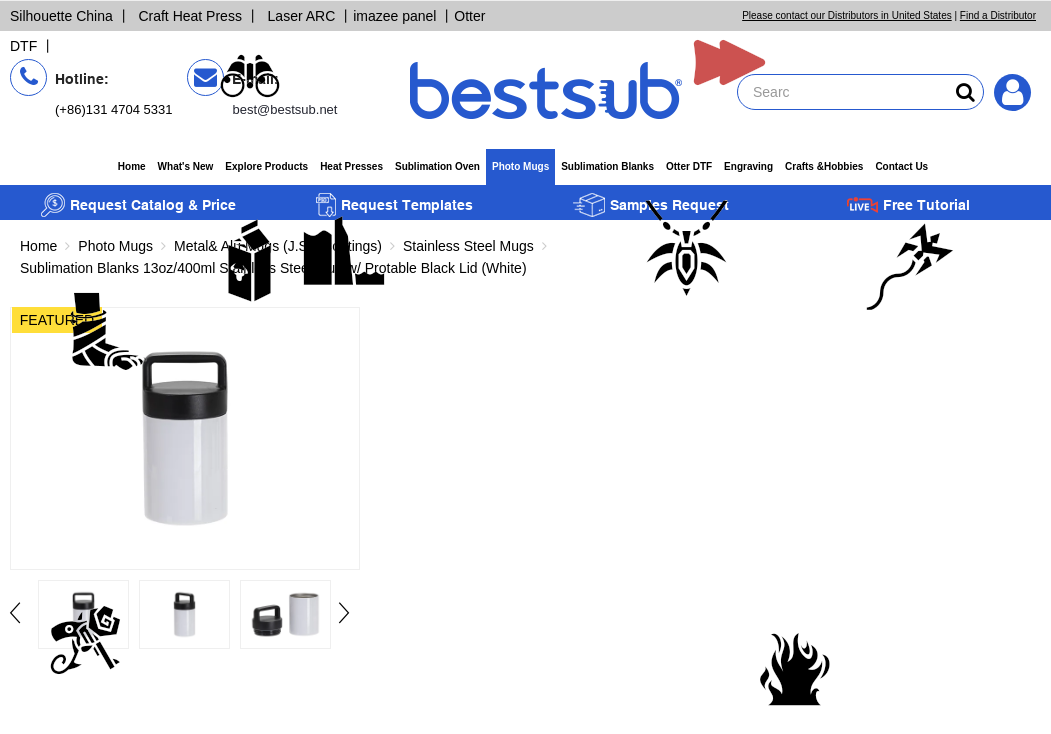 This screenshot has width=1051, height=734. Describe the element at coordinates (686, 248) in the screenshot. I see `equip a tribal accessory or amulet` at that location.